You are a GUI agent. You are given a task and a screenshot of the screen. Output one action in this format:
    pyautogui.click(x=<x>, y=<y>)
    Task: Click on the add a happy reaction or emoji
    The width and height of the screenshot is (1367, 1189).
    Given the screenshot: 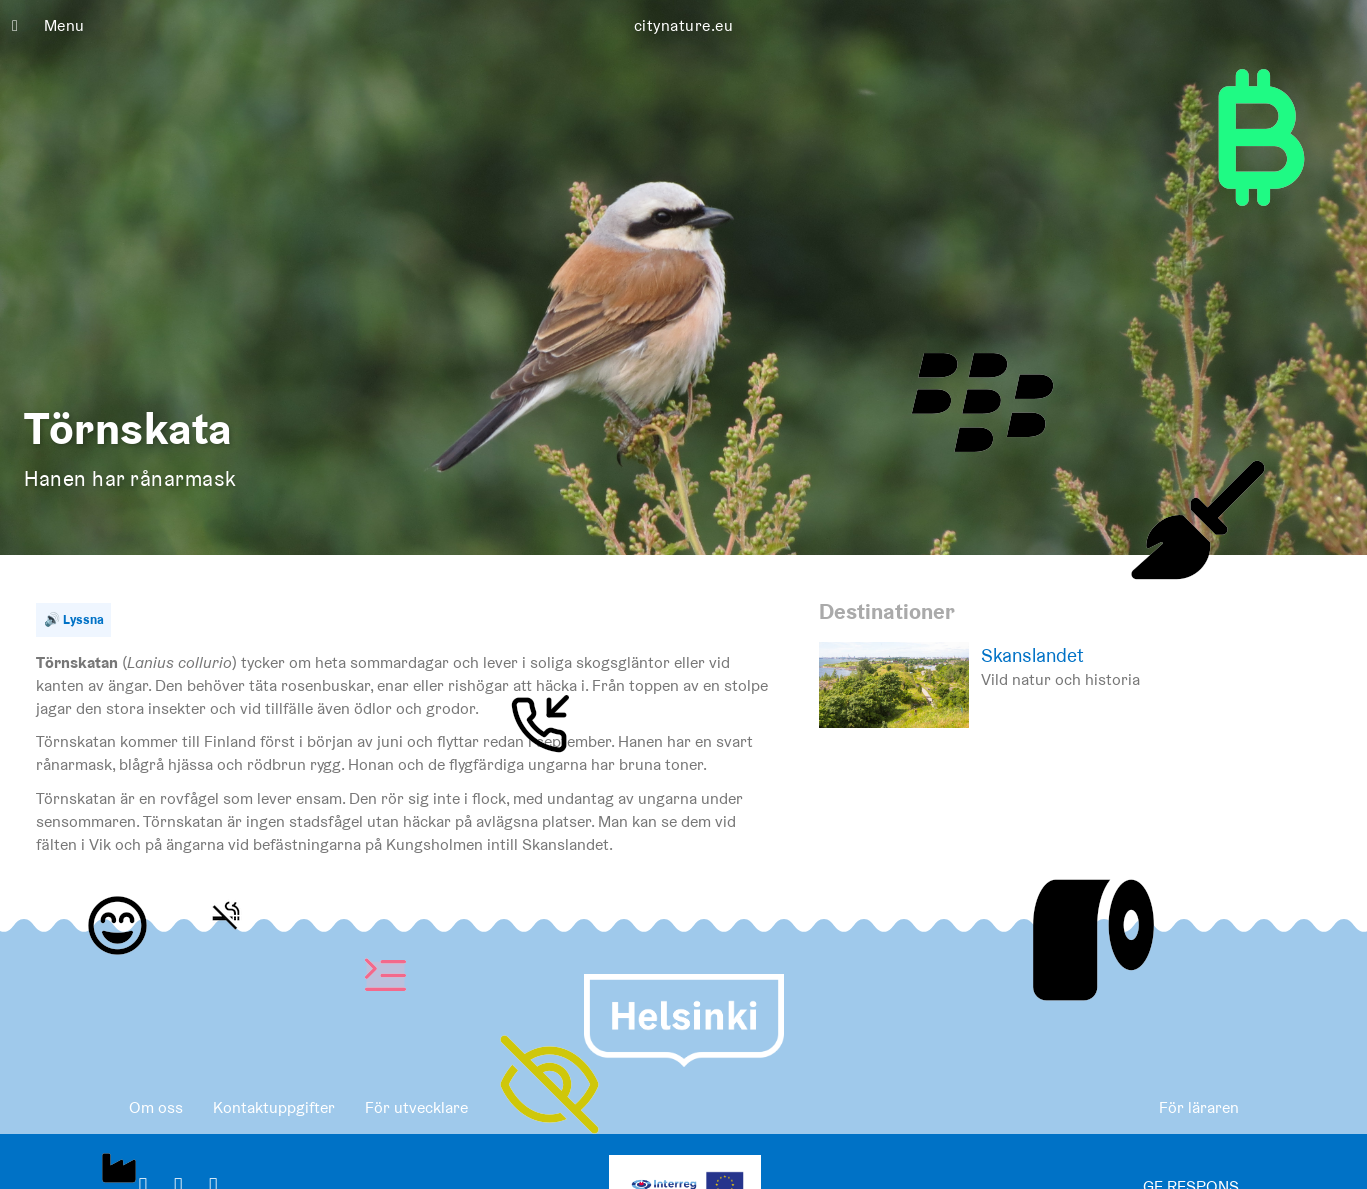 What is the action you would take?
    pyautogui.click(x=117, y=925)
    